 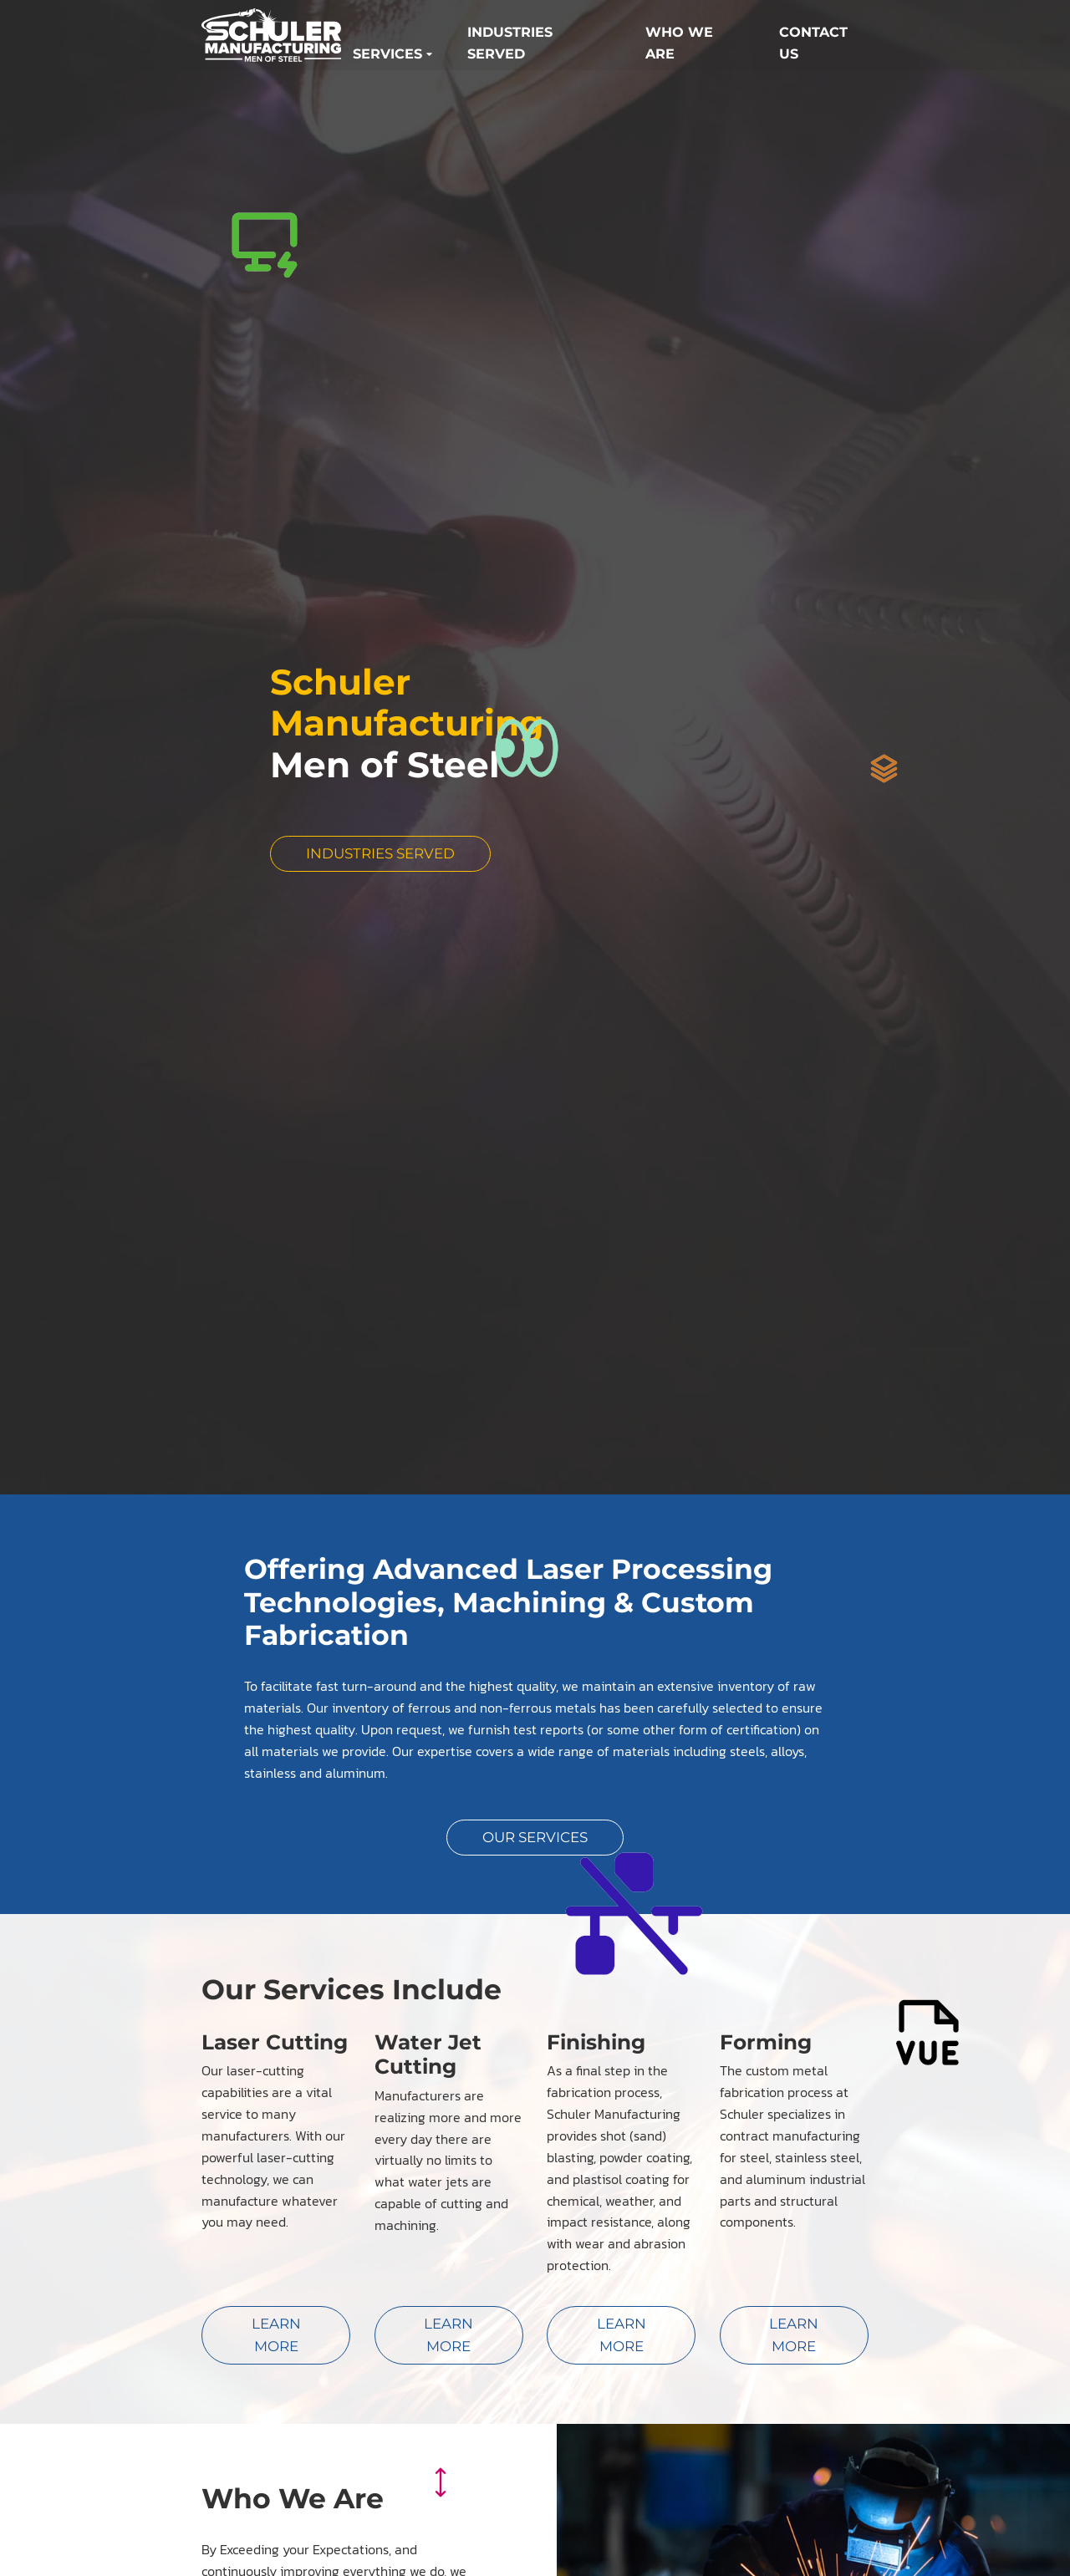 What do you see at coordinates (884, 768) in the screenshot?
I see `view layered content or stacked items` at bounding box center [884, 768].